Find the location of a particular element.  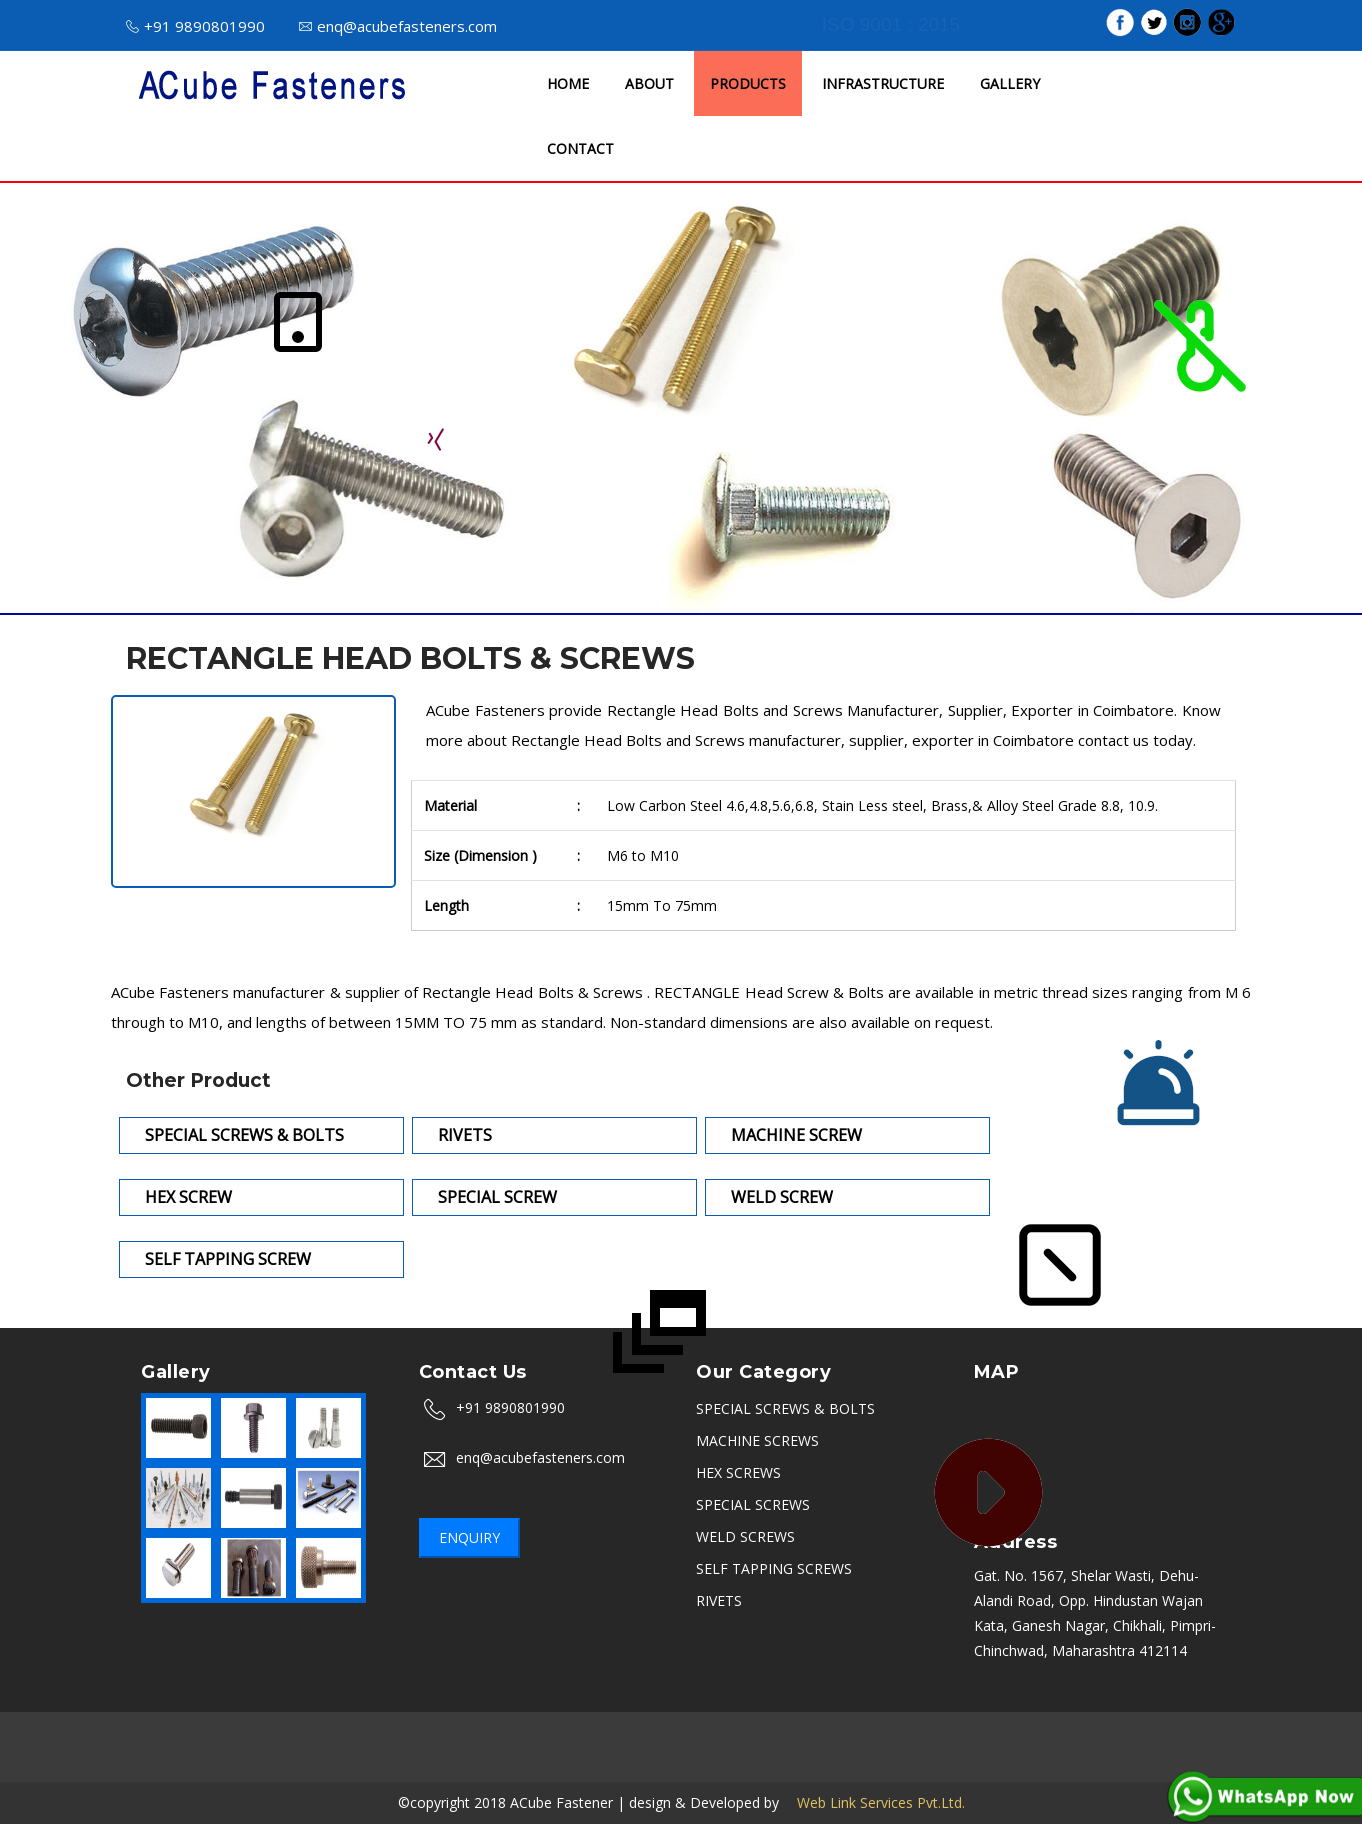

temperature monitoring disabled is located at coordinates (1200, 346).